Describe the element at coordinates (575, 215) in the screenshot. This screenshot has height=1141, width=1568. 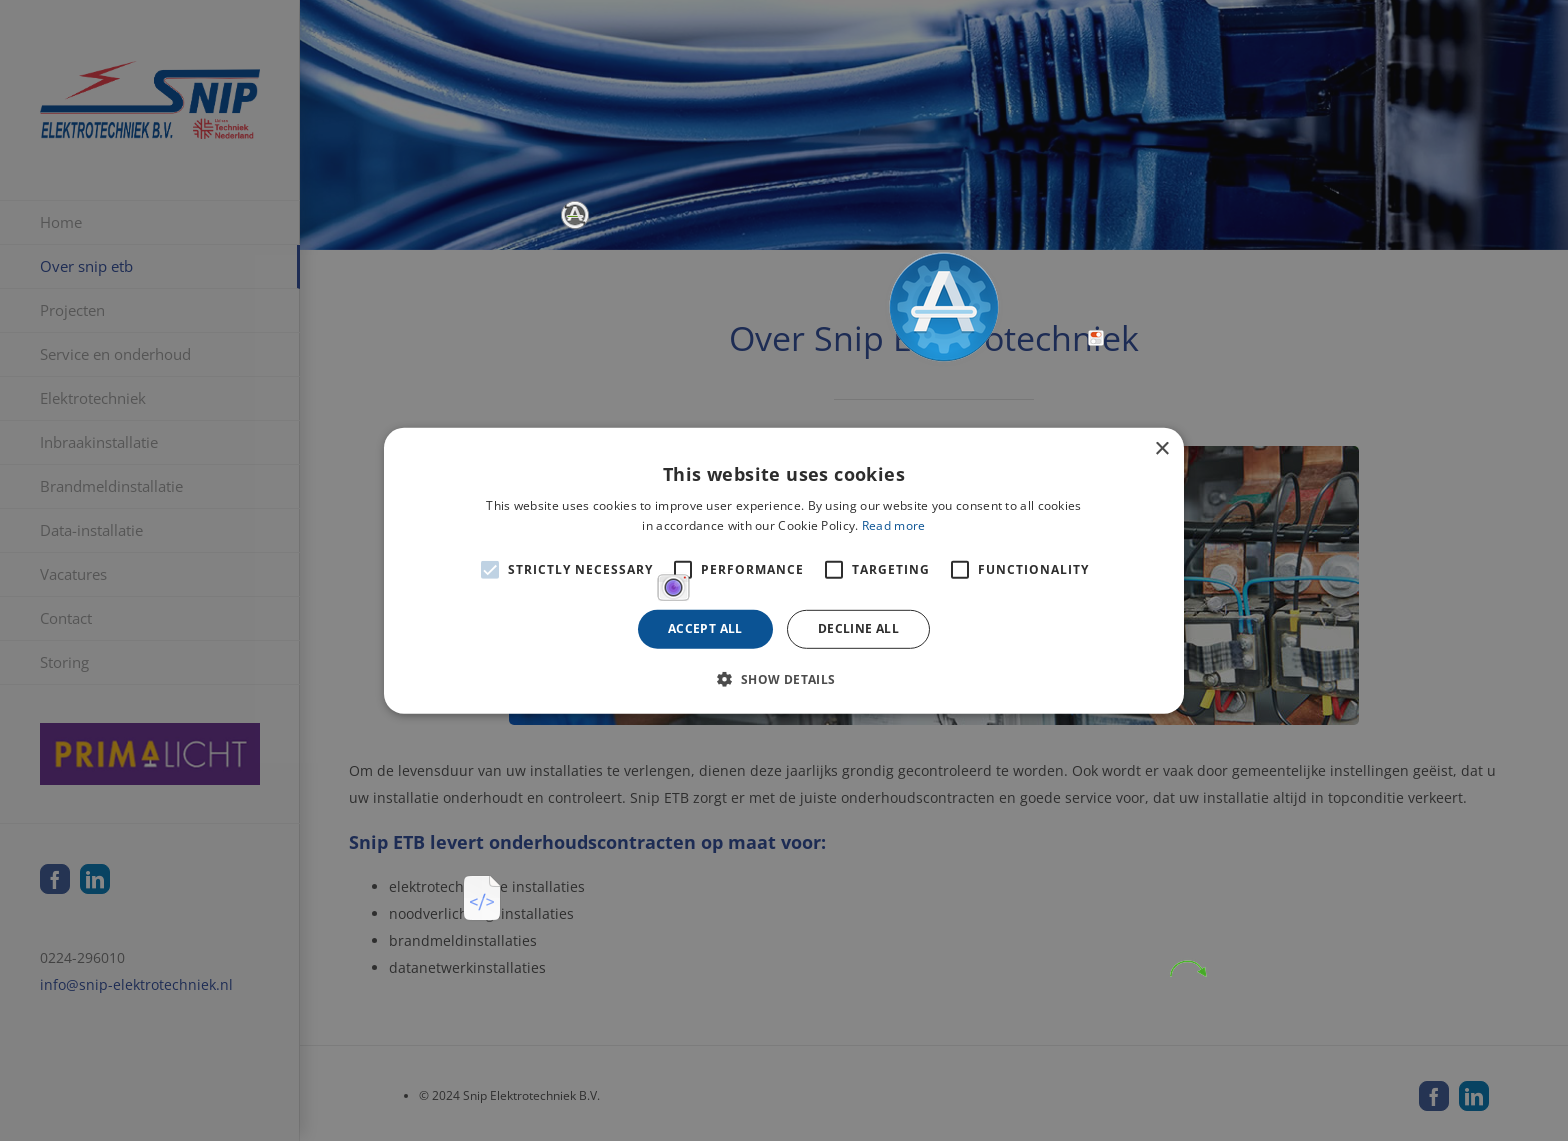
I see `check for available system updates` at that location.